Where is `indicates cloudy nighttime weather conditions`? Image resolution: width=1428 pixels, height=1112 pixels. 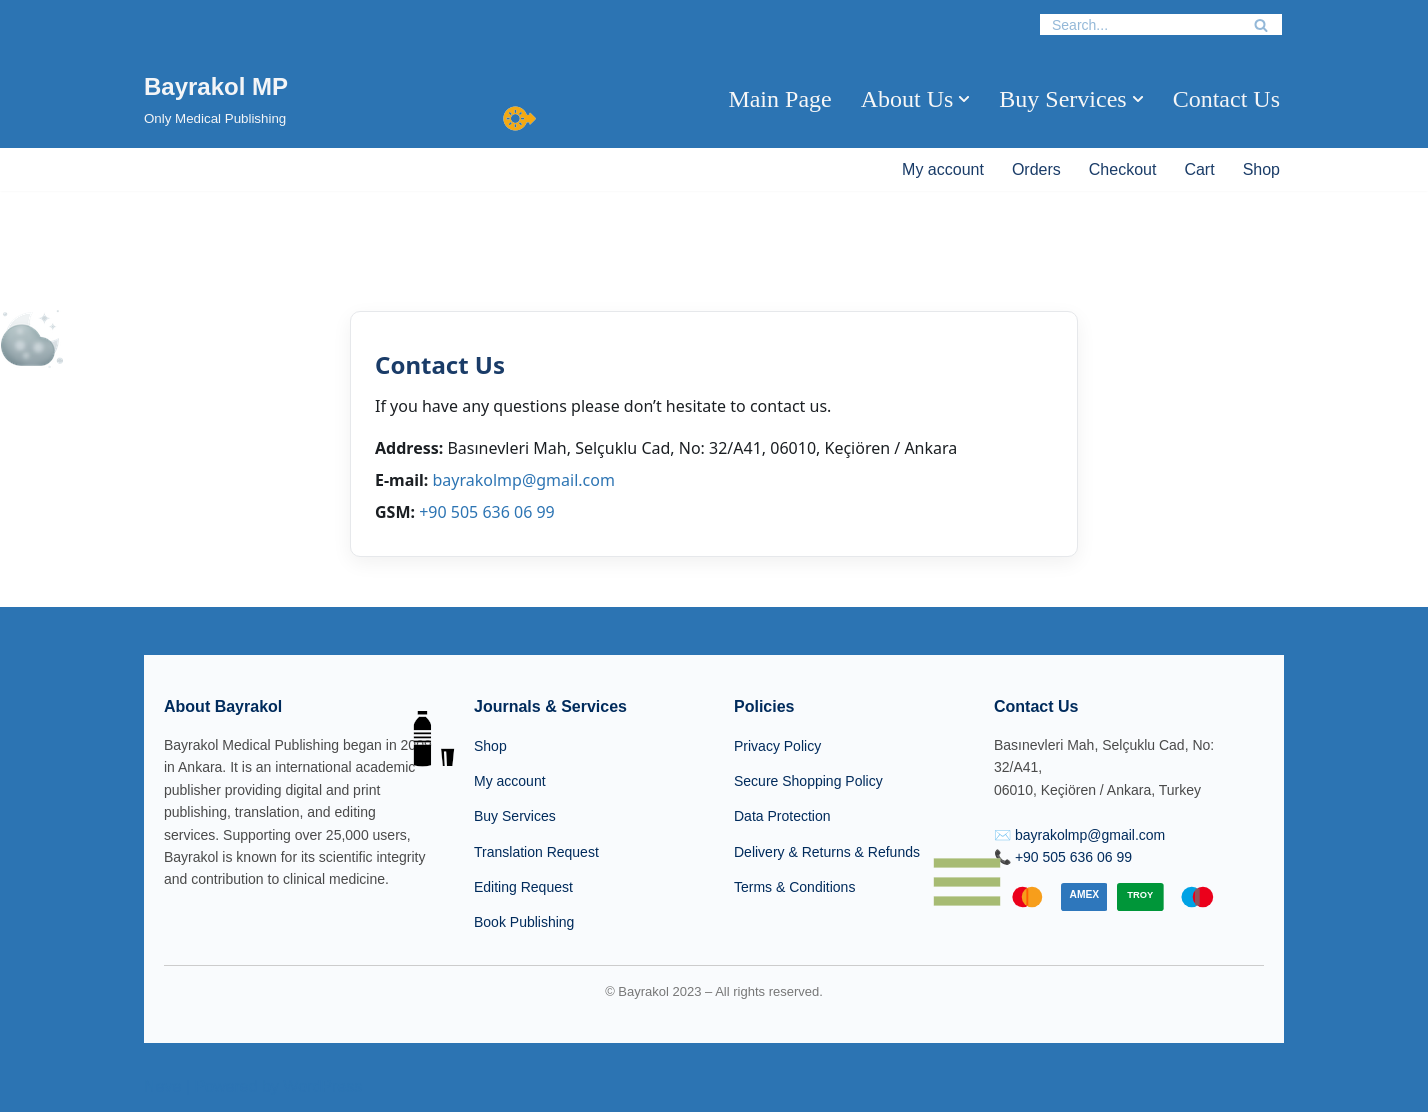 indicates cloudy nighttime weather conditions is located at coordinates (32, 339).